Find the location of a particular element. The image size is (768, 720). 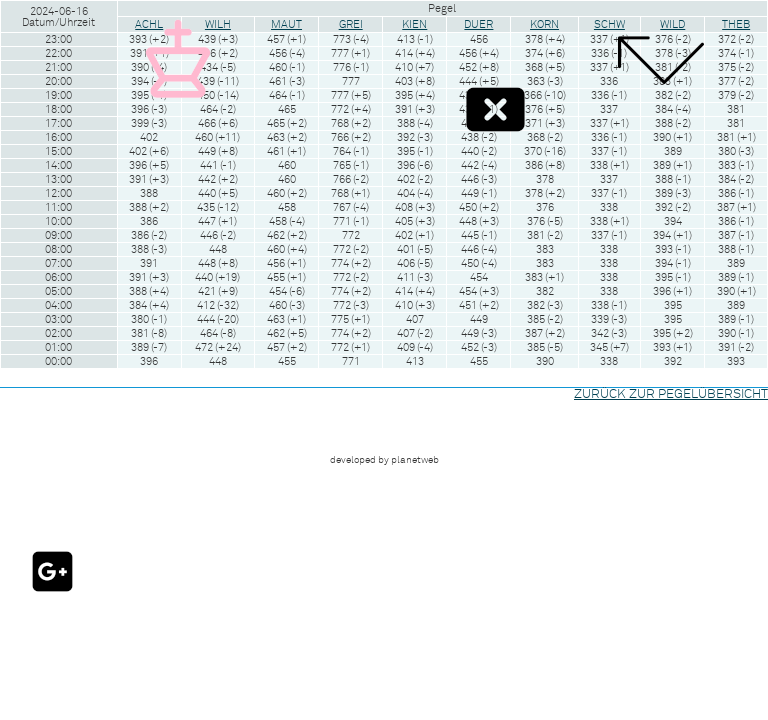

go back to previous step is located at coordinates (661, 57).